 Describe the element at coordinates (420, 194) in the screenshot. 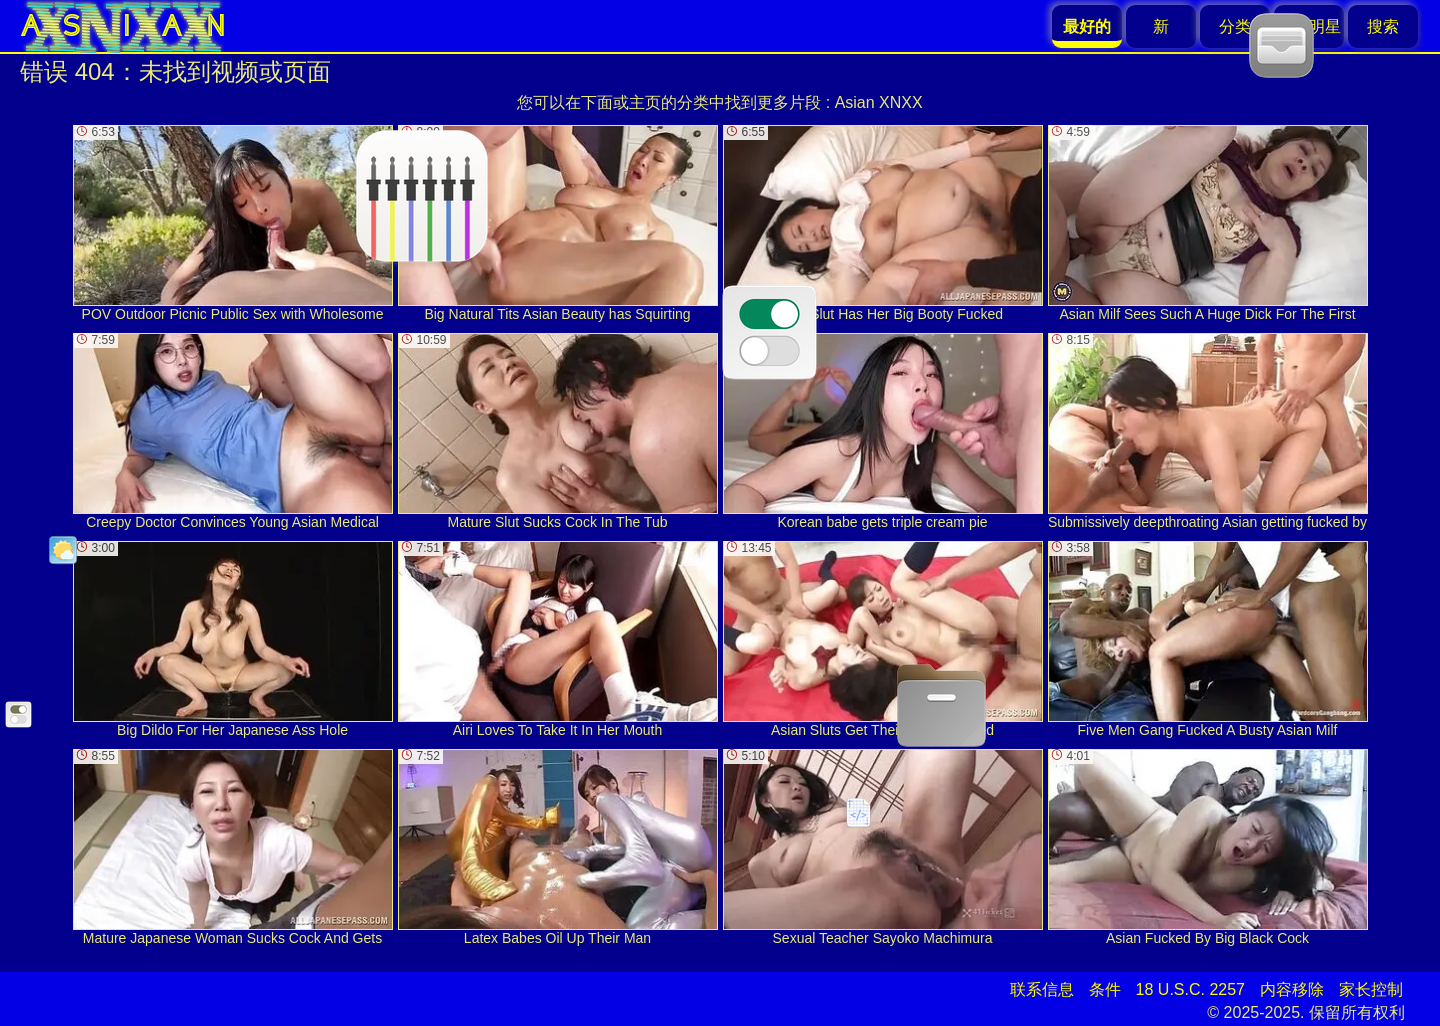

I see `open pulseview signal analysis application` at that location.